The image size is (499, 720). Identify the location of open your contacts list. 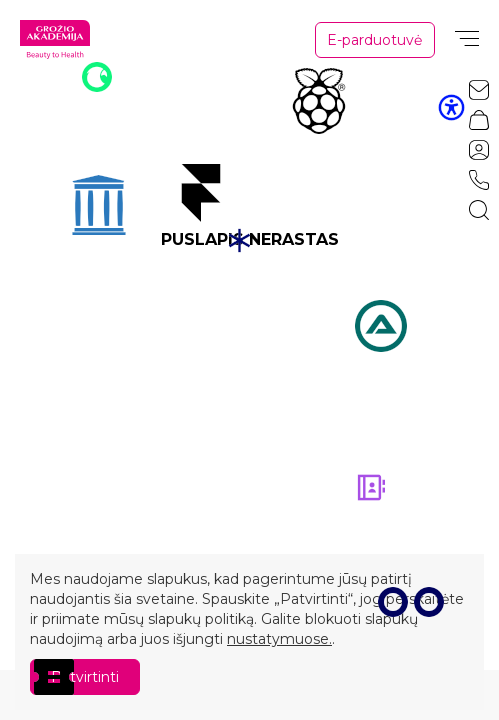
(369, 487).